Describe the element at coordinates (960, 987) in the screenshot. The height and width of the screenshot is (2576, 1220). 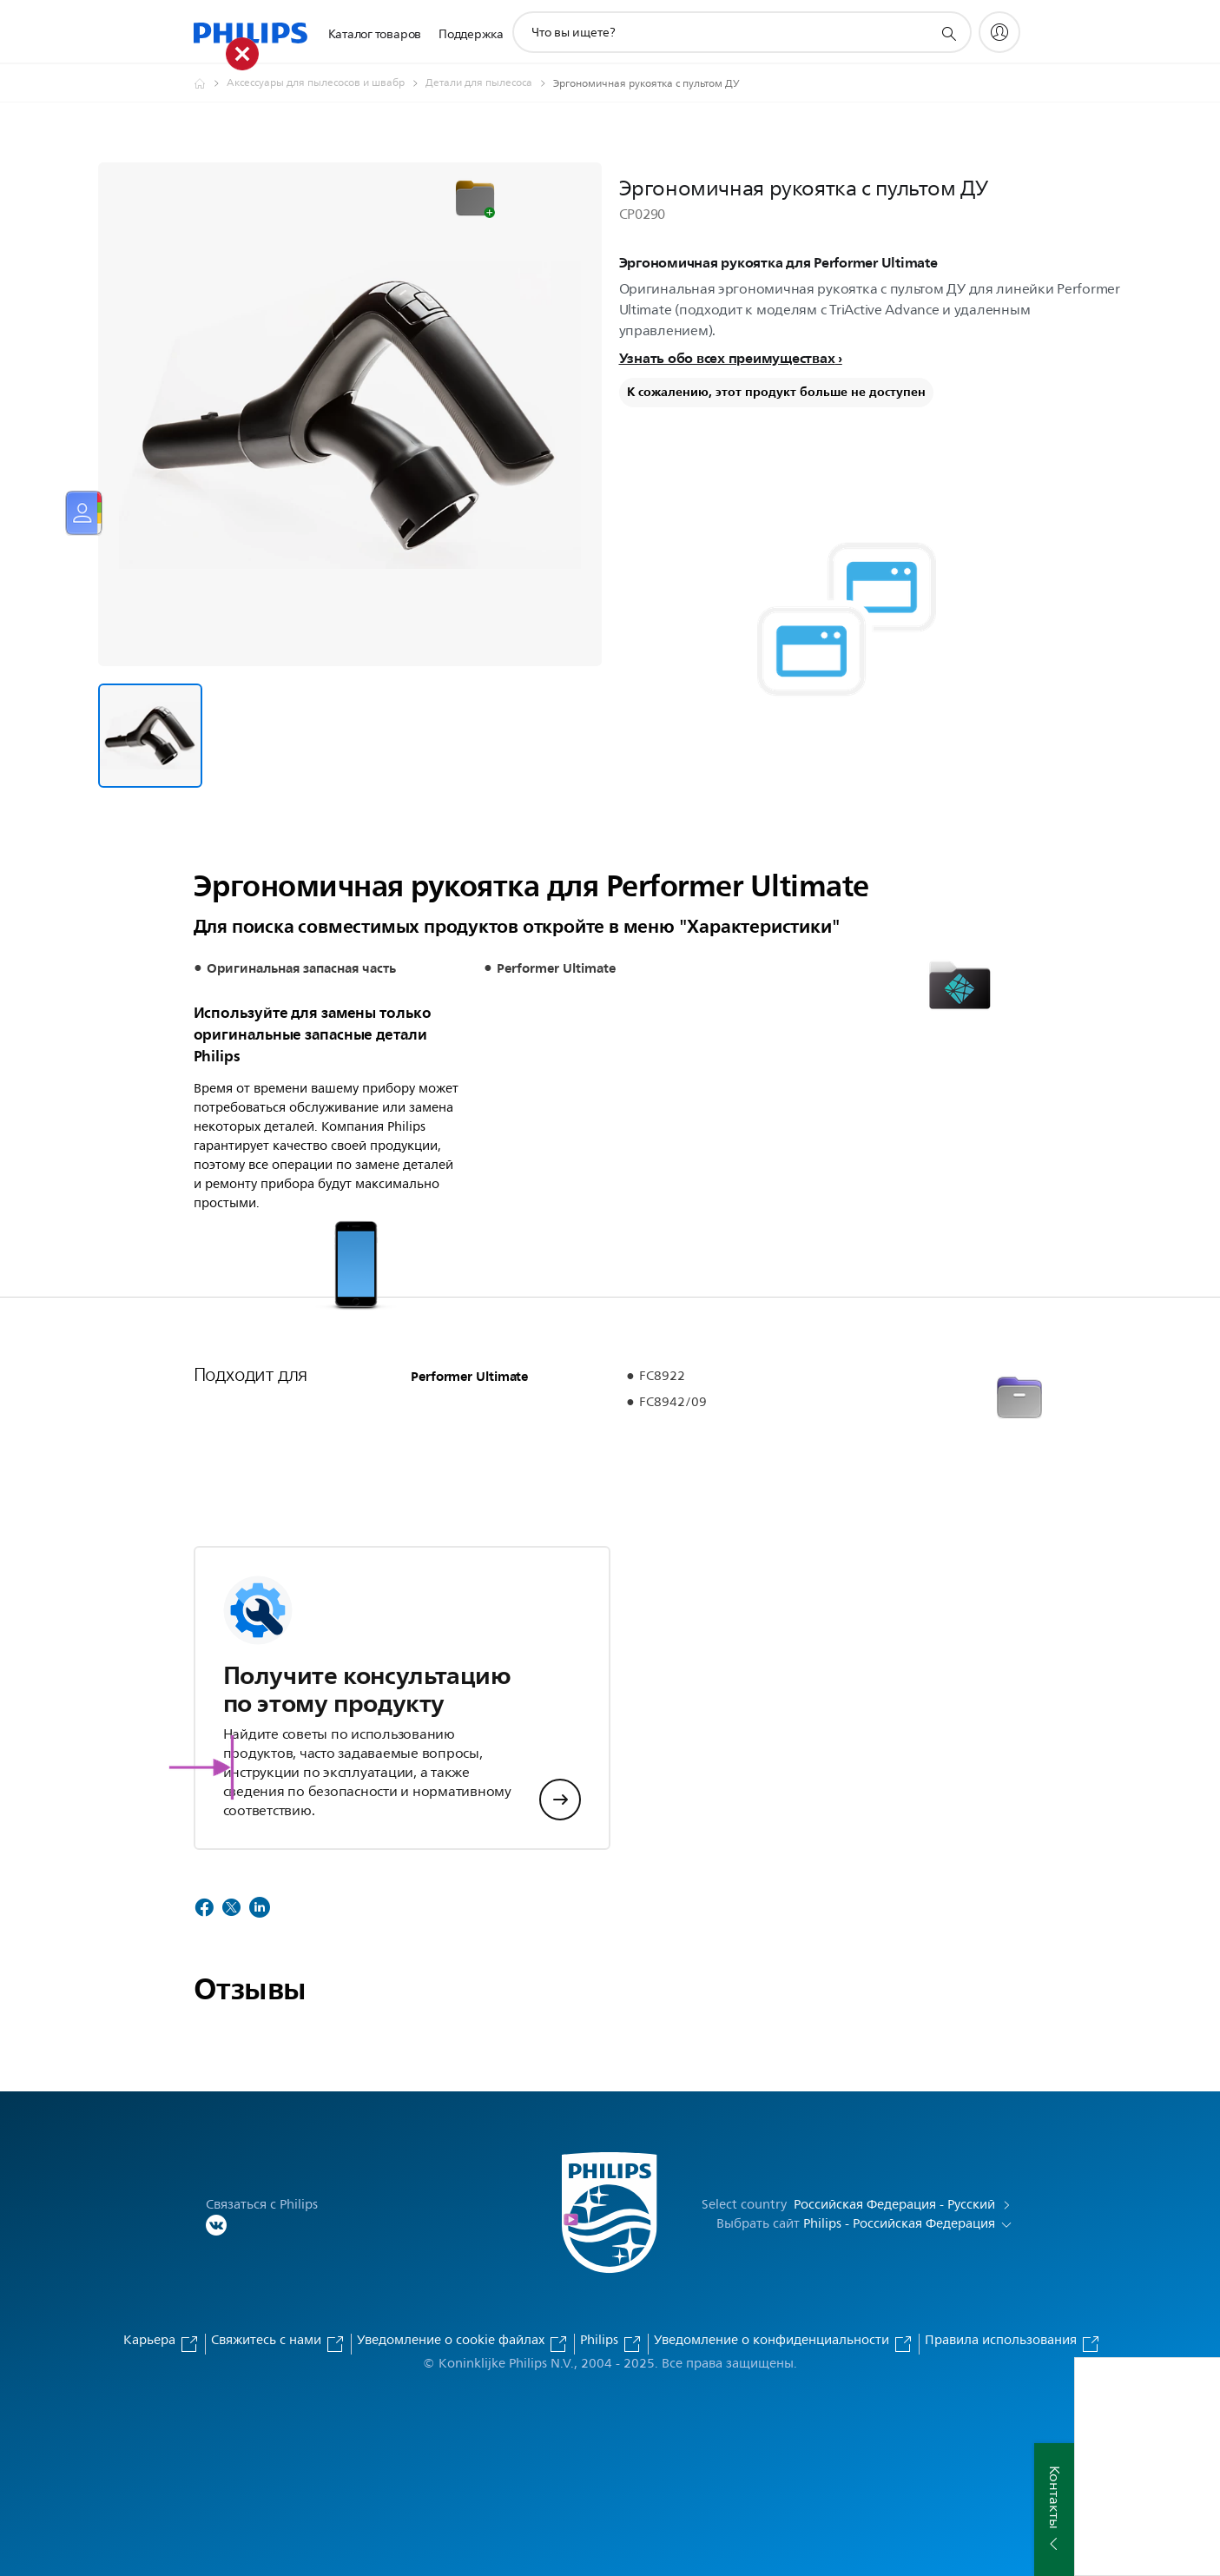
I see `folder containing Netlify project files` at that location.